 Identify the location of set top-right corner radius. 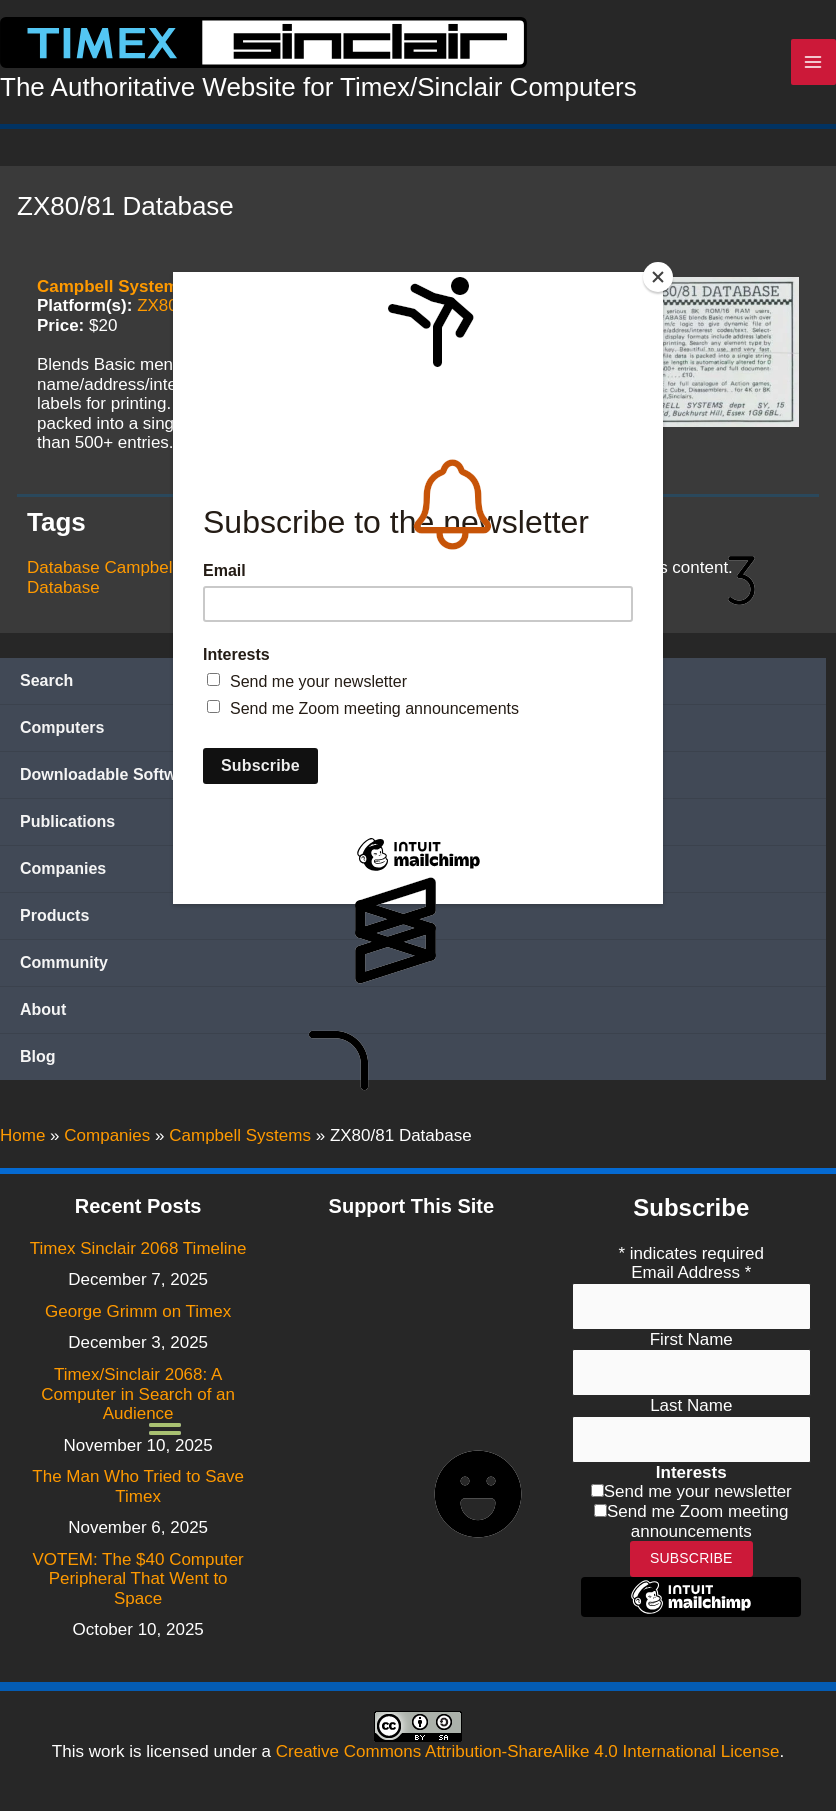
(338, 1060).